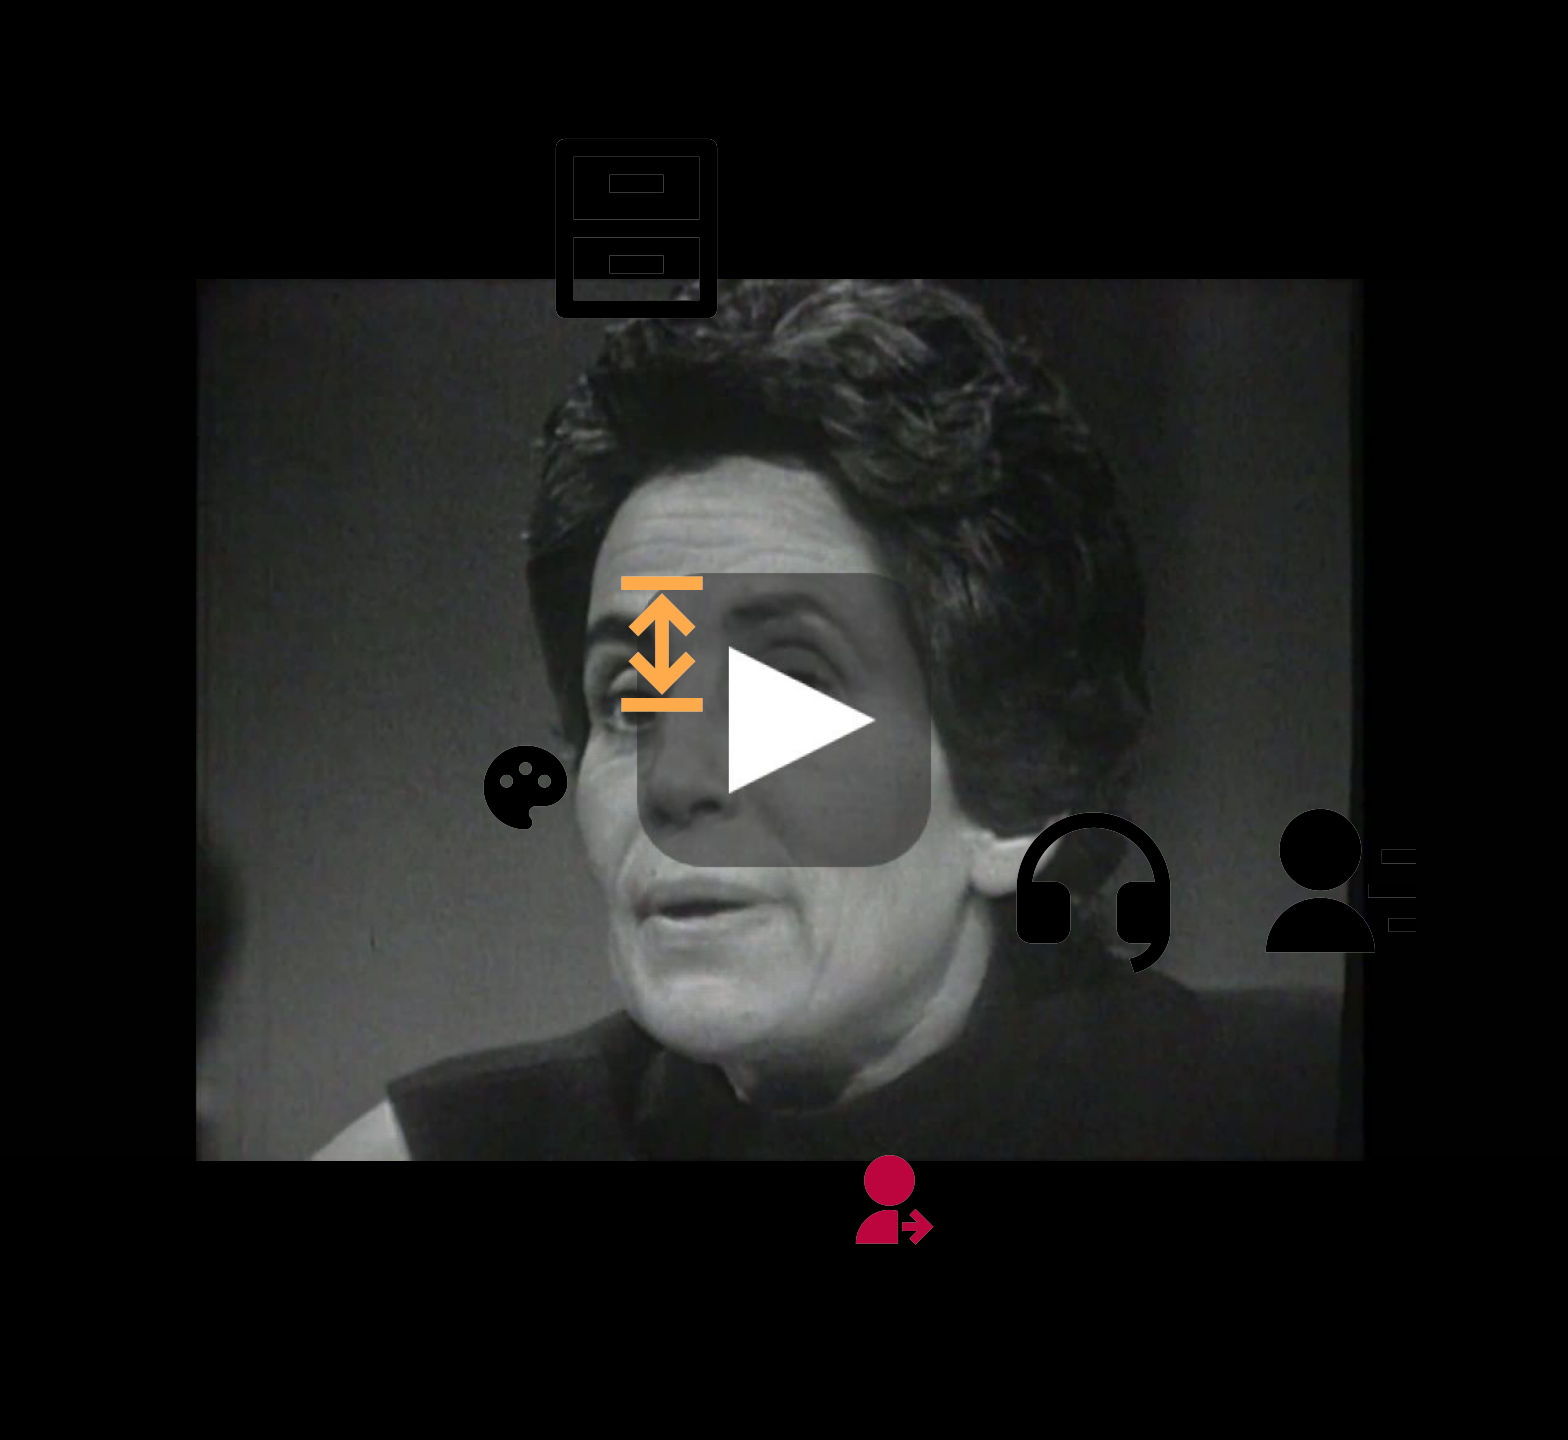 This screenshot has width=1568, height=1440. Describe the element at coordinates (525, 787) in the screenshot. I see `access color or theme customization options` at that location.